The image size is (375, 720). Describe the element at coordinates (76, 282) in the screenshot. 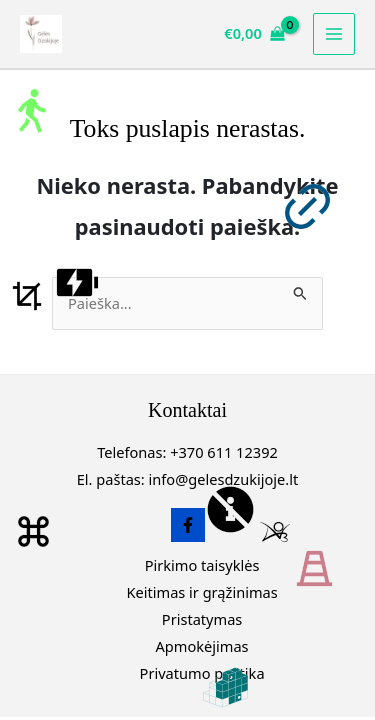

I see `indicates battery is currently charging` at that location.